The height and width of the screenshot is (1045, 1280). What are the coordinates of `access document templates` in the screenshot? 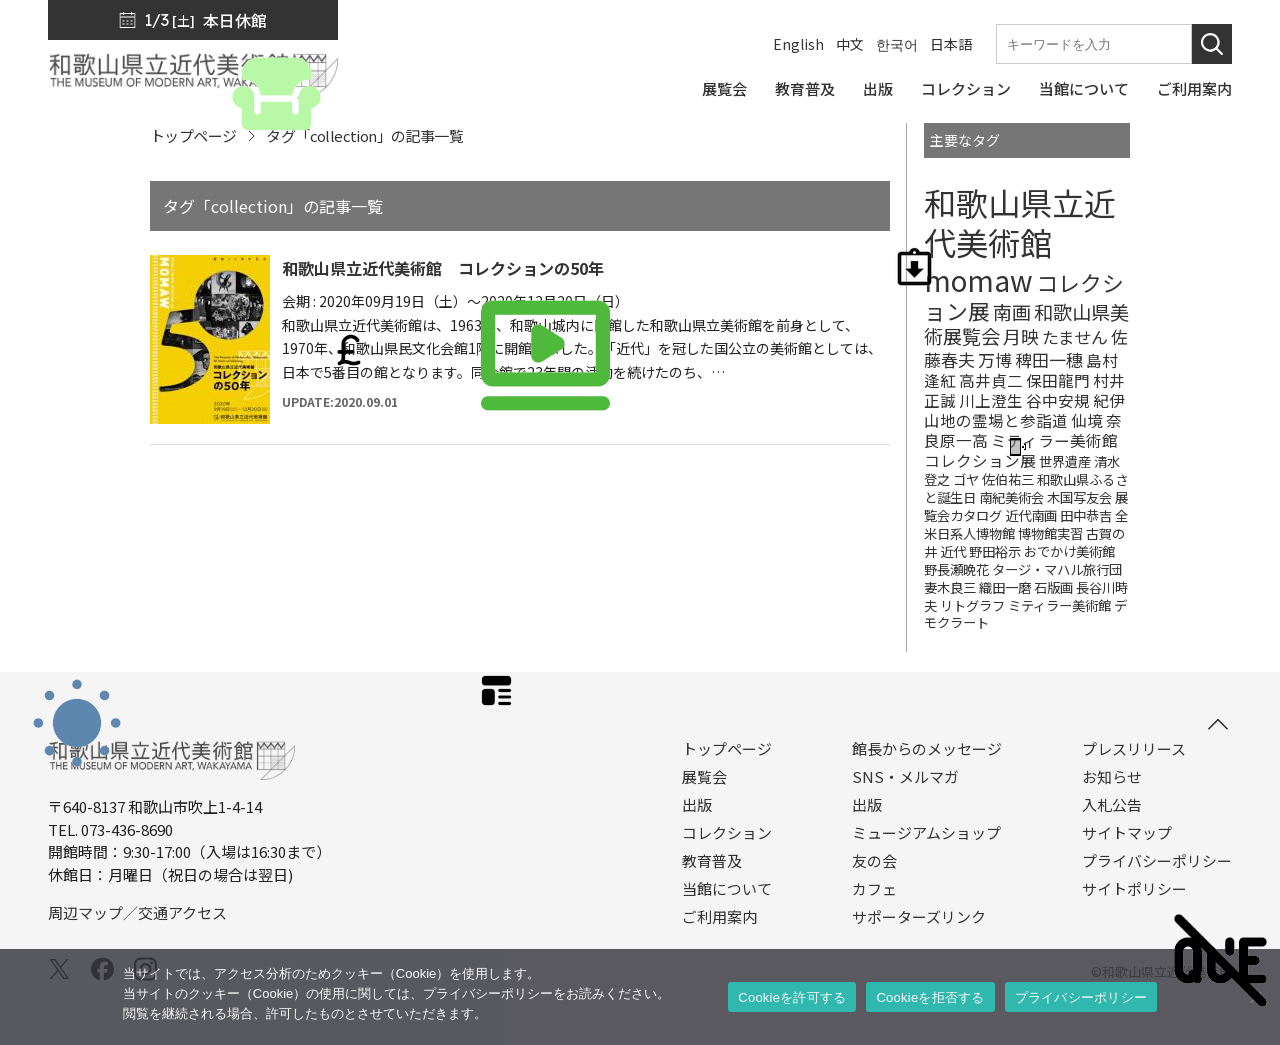 It's located at (496, 690).